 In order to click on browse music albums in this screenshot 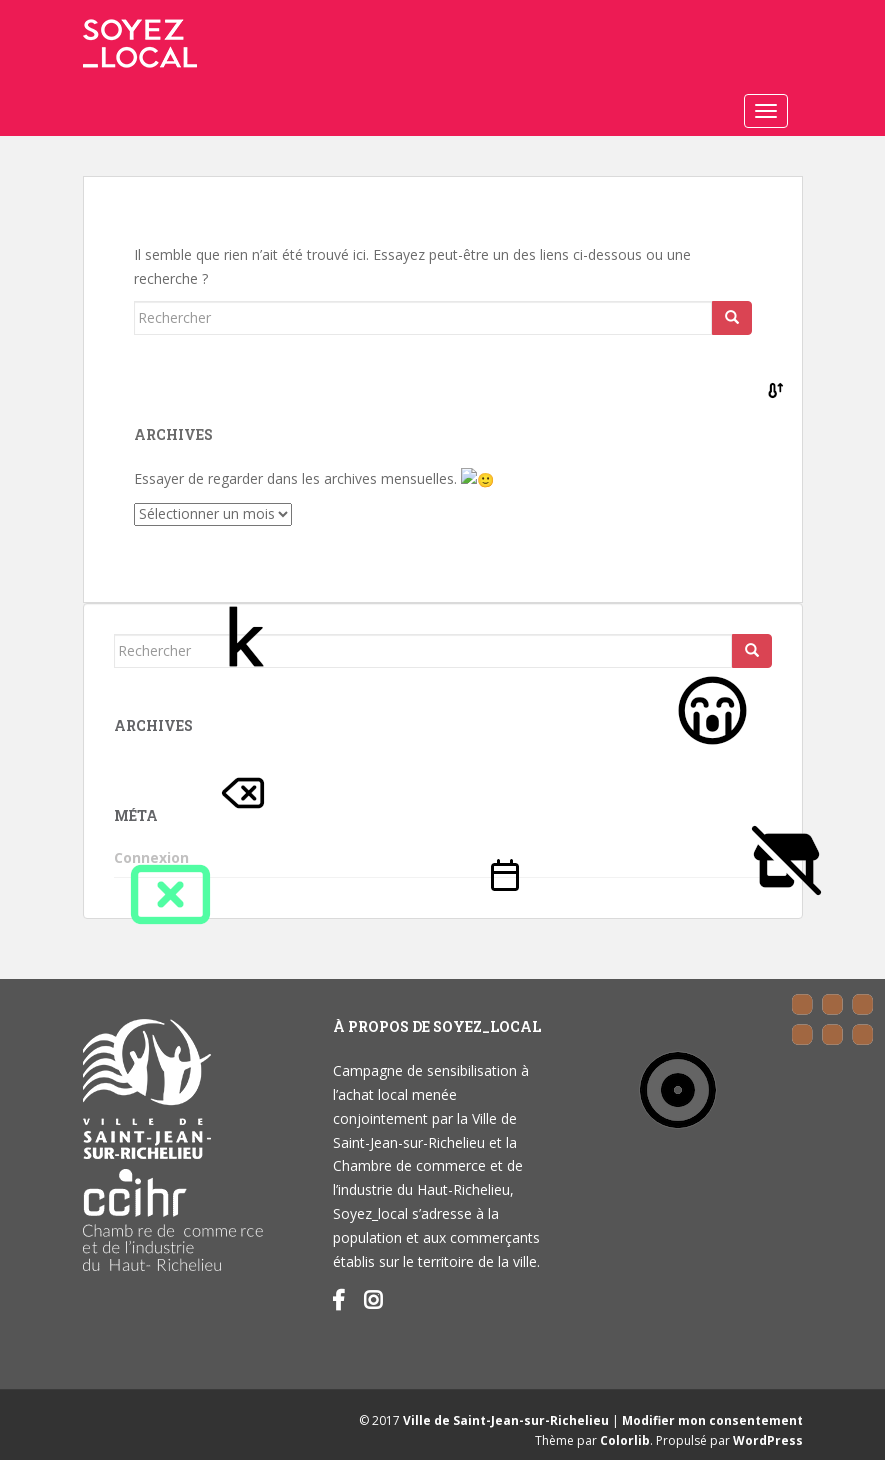, I will do `click(678, 1090)`.